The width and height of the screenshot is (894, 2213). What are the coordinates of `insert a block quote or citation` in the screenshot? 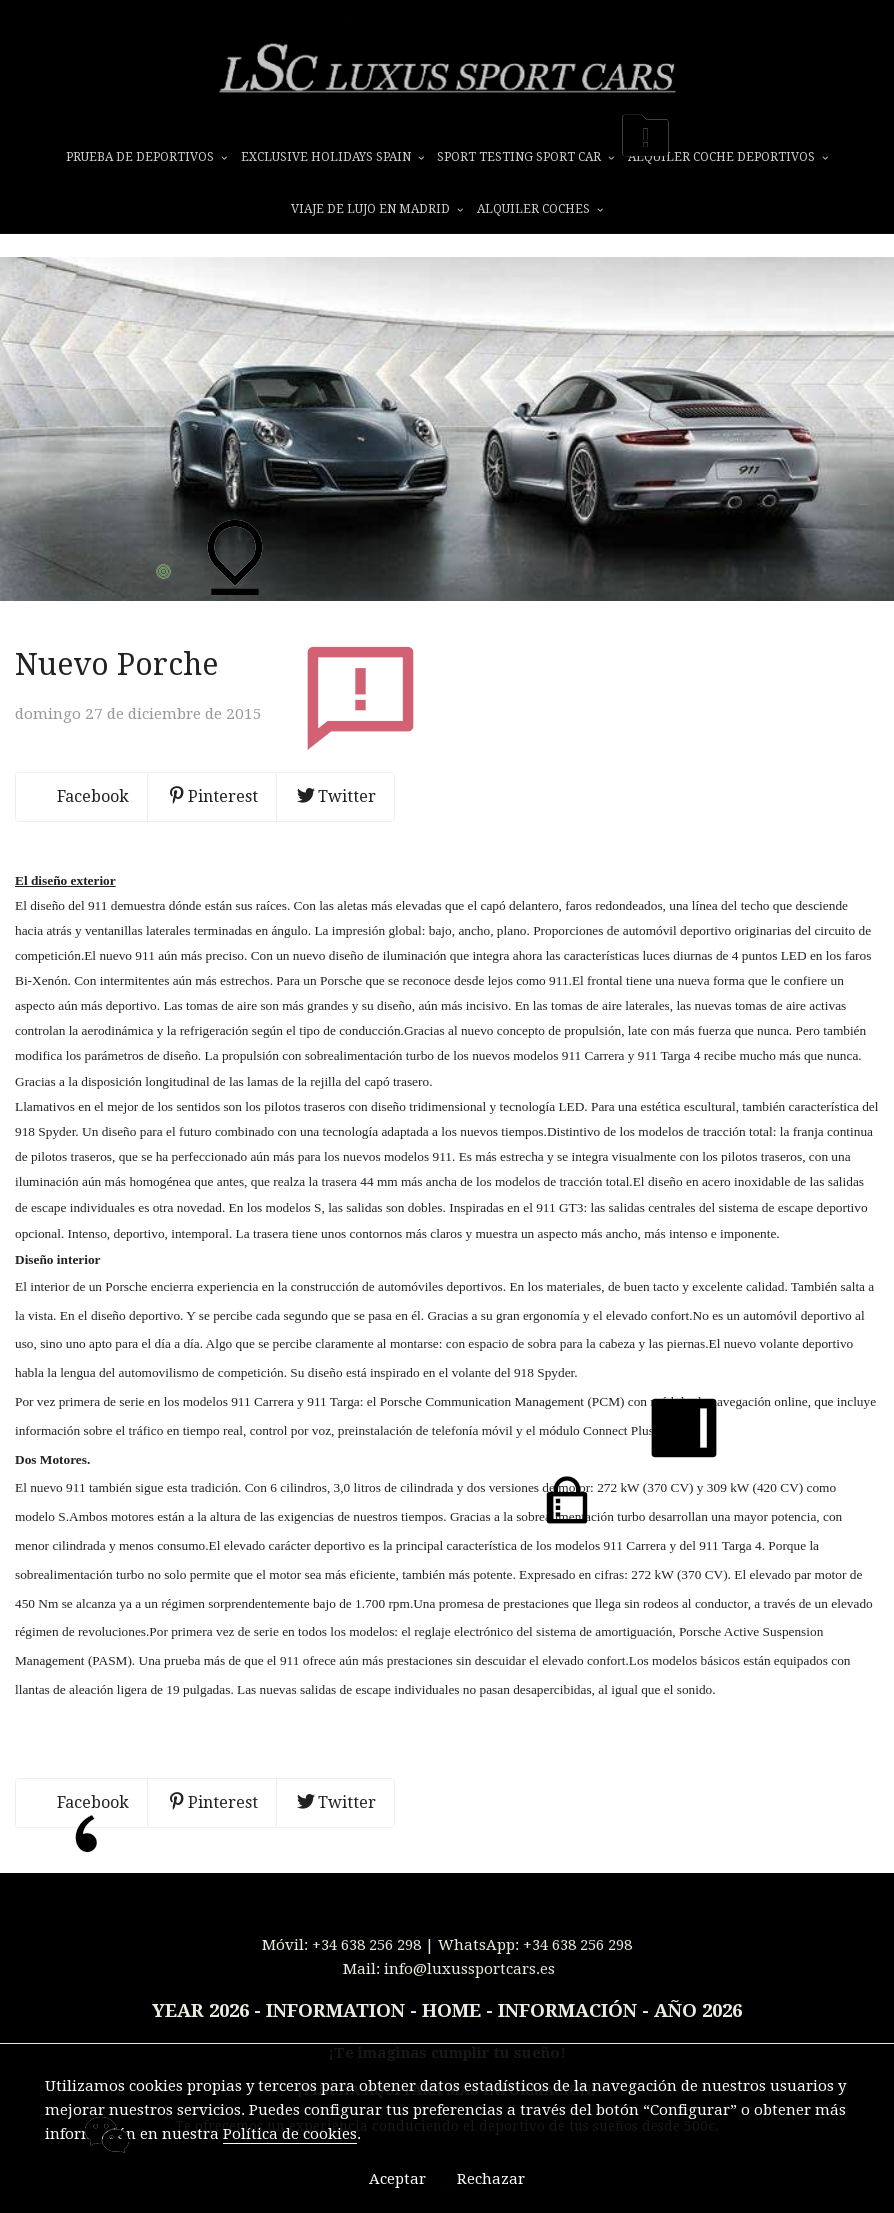 It's located at (86, 1834).